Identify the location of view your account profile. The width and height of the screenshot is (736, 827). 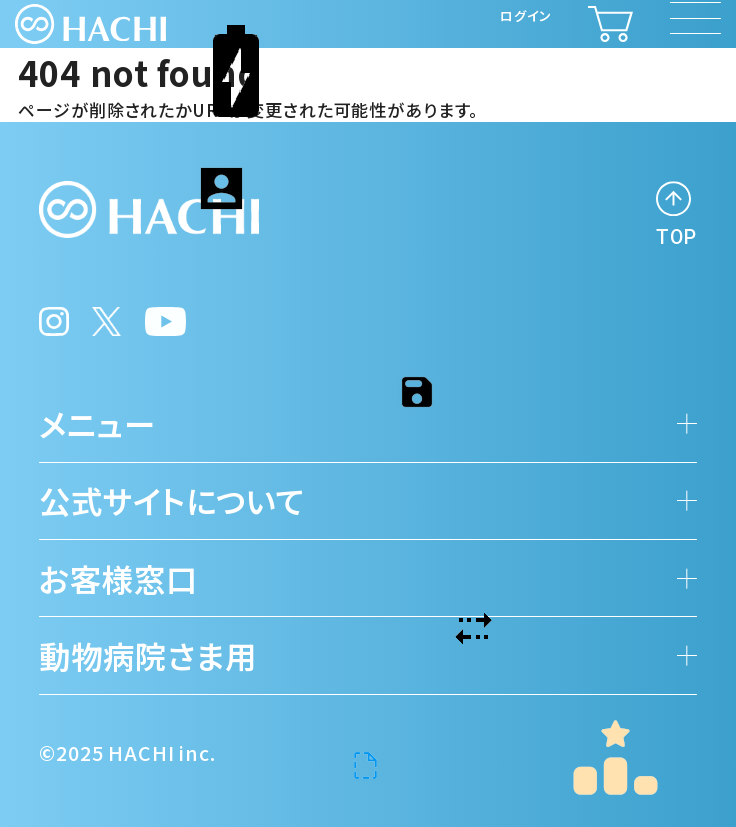
(221, 188).